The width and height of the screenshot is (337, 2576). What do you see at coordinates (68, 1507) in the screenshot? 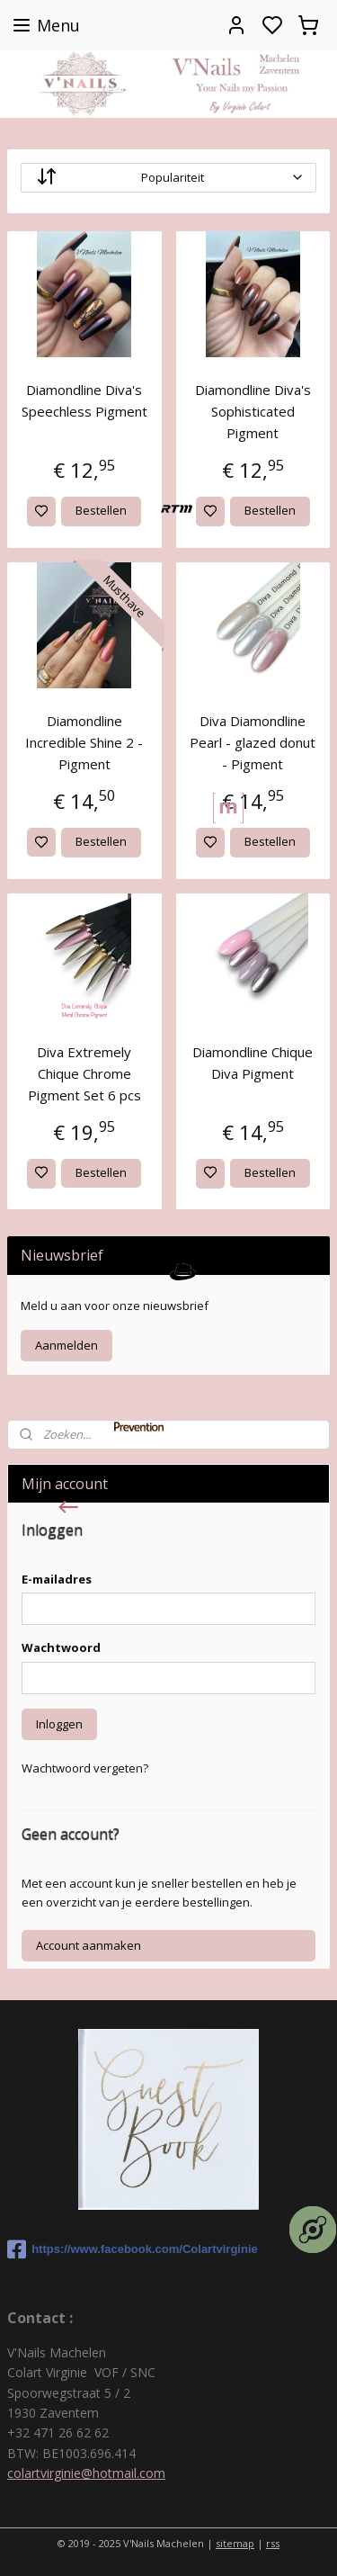
I see `go back to the previous page` at bounding box center [68, 1507].